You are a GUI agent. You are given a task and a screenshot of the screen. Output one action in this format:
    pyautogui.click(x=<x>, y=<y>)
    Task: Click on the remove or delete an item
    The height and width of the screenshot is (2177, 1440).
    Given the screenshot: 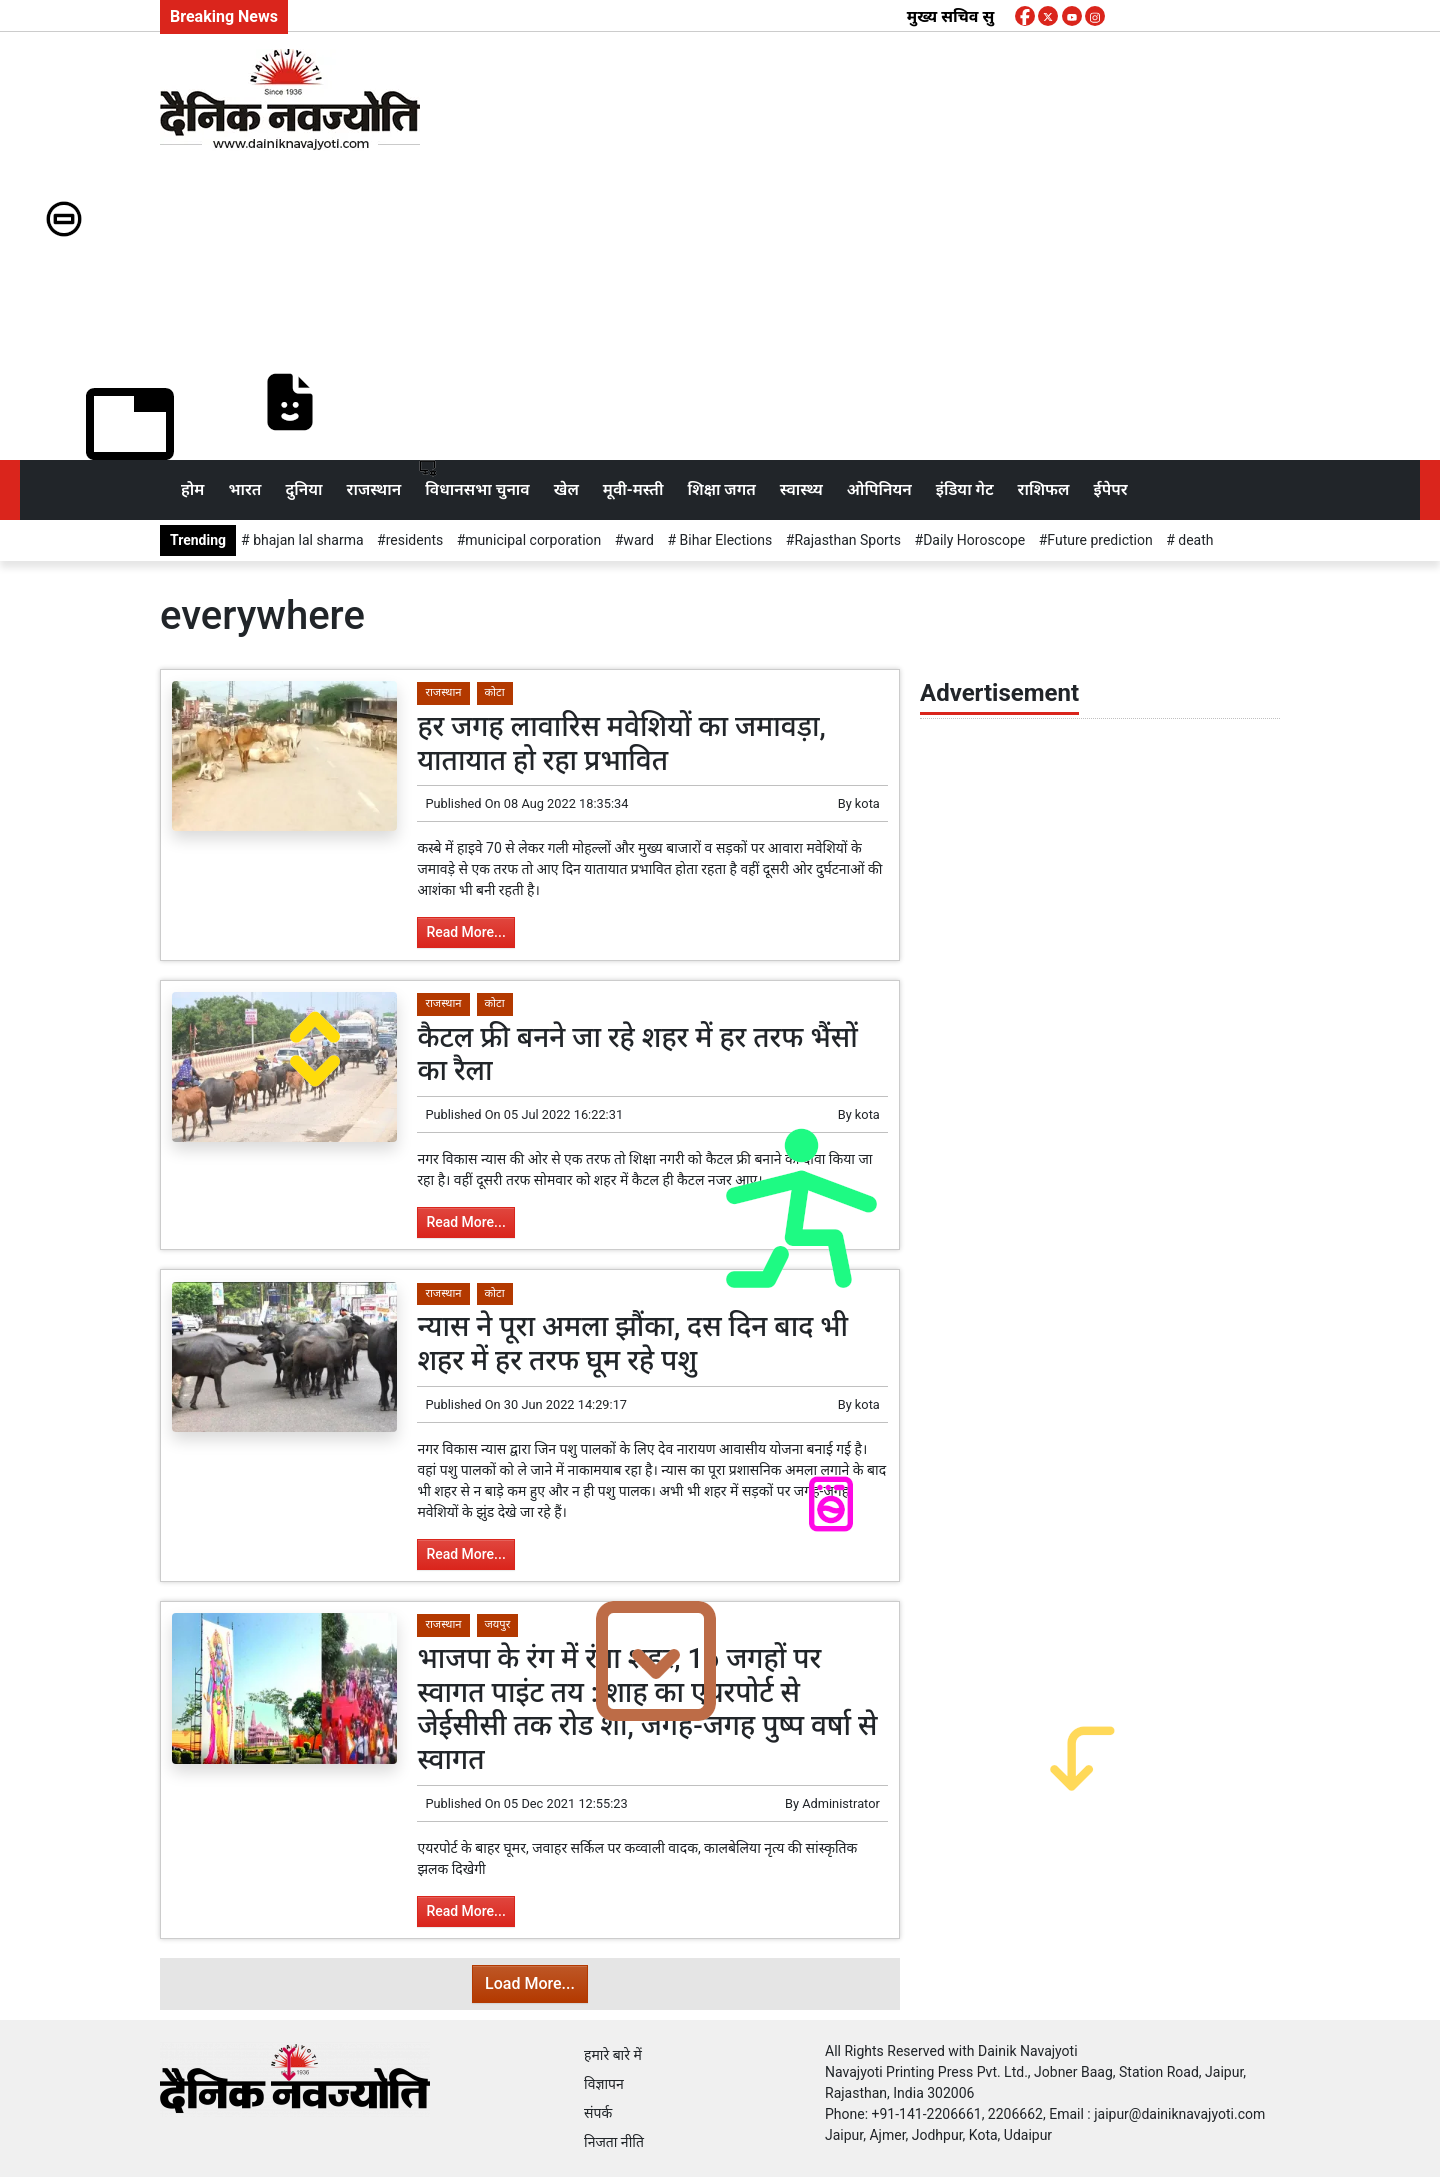 What is the action you would take?
    pyautogui.click(x=64, y=219)
    